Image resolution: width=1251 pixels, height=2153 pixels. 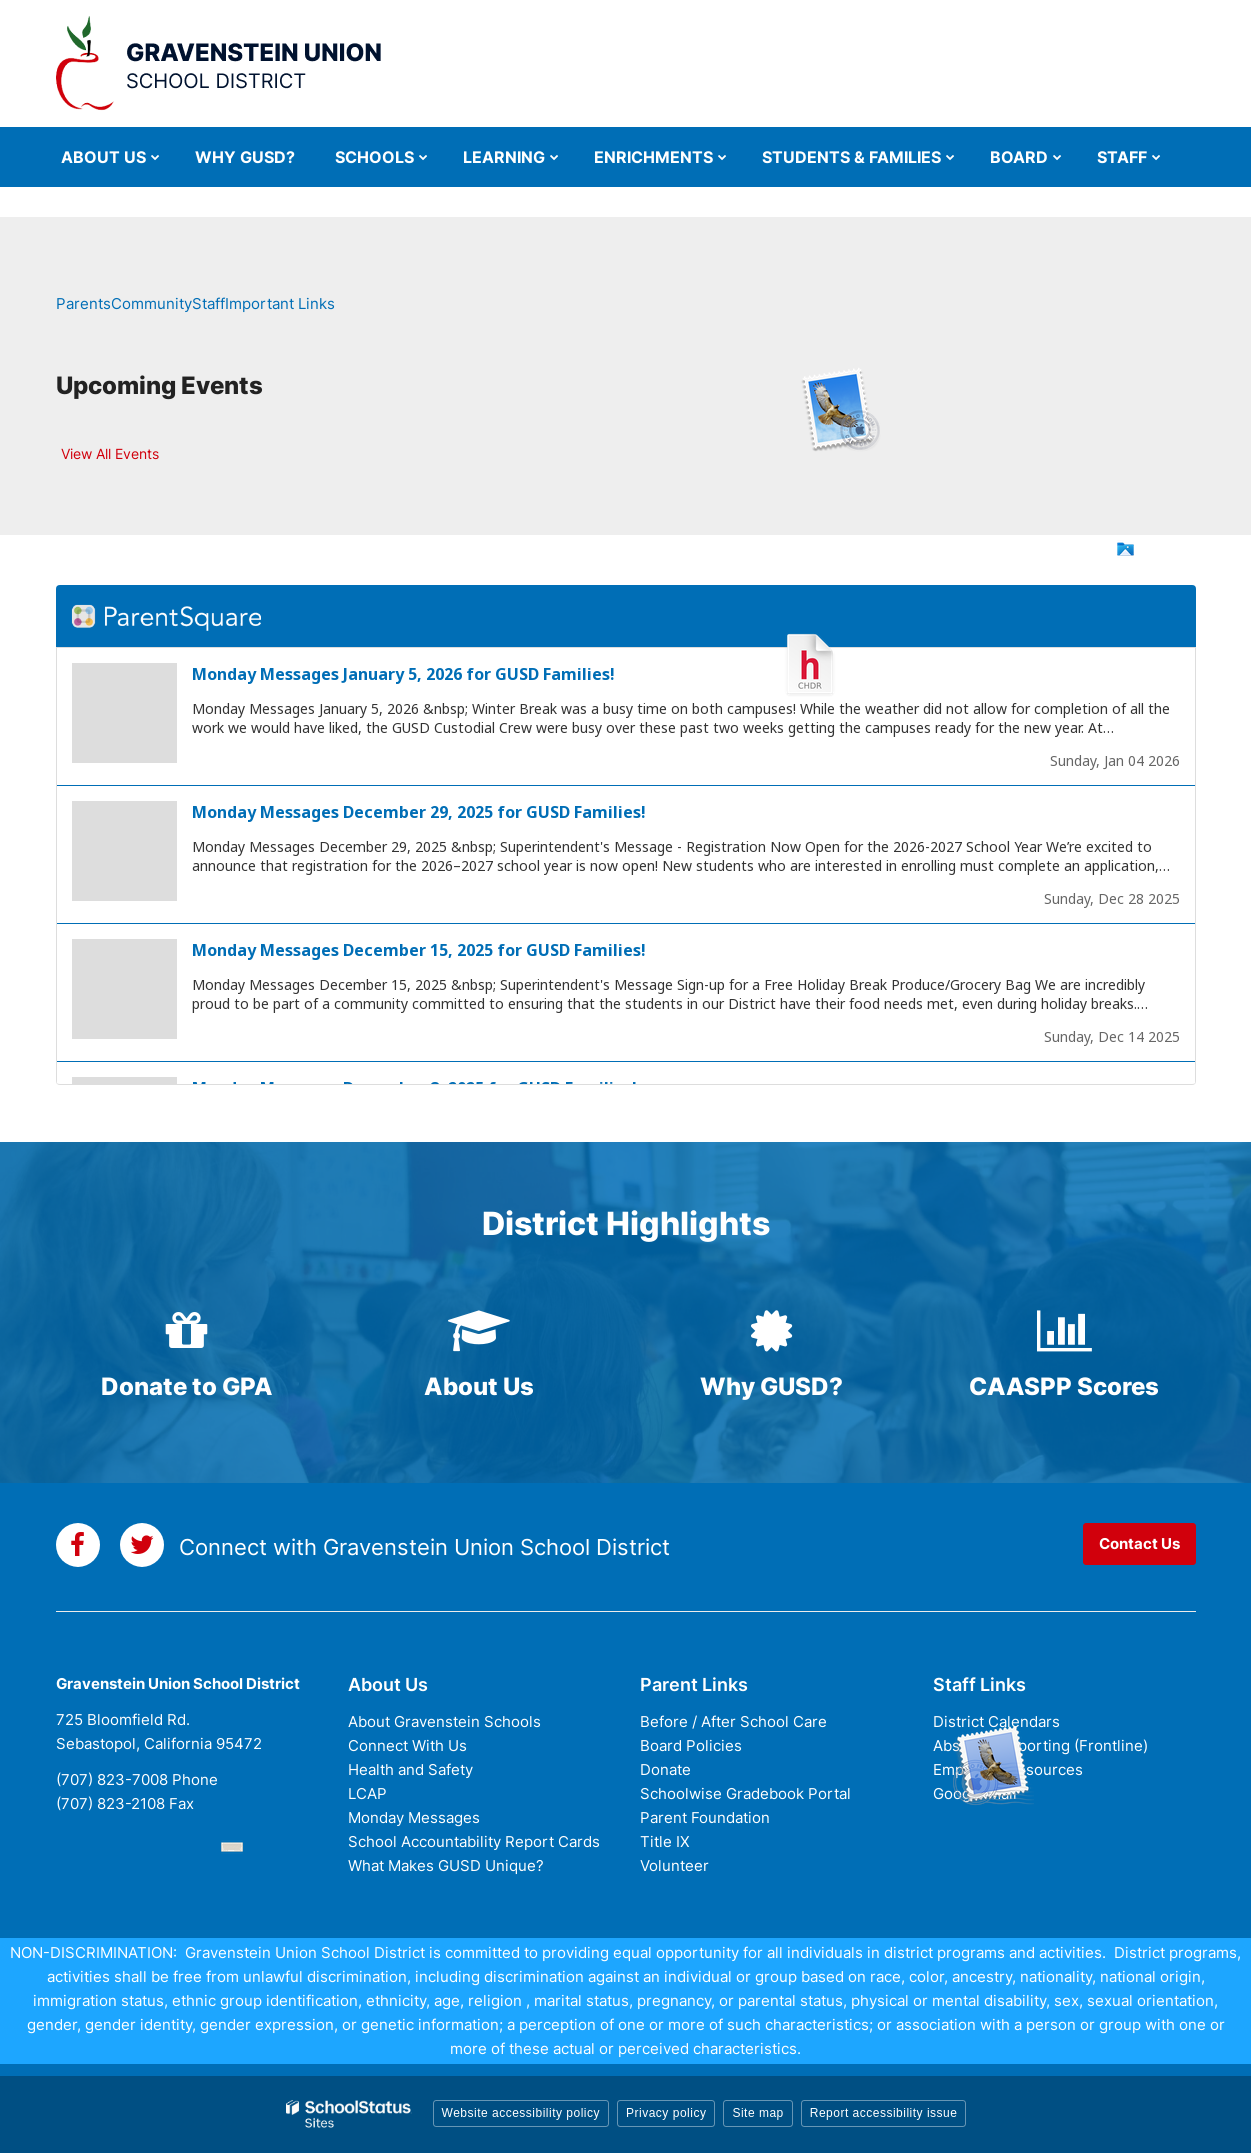 What do you see at coordinates (837, 408) in the screenshot?
I see `share content via email` at bounding box center [837, 408].